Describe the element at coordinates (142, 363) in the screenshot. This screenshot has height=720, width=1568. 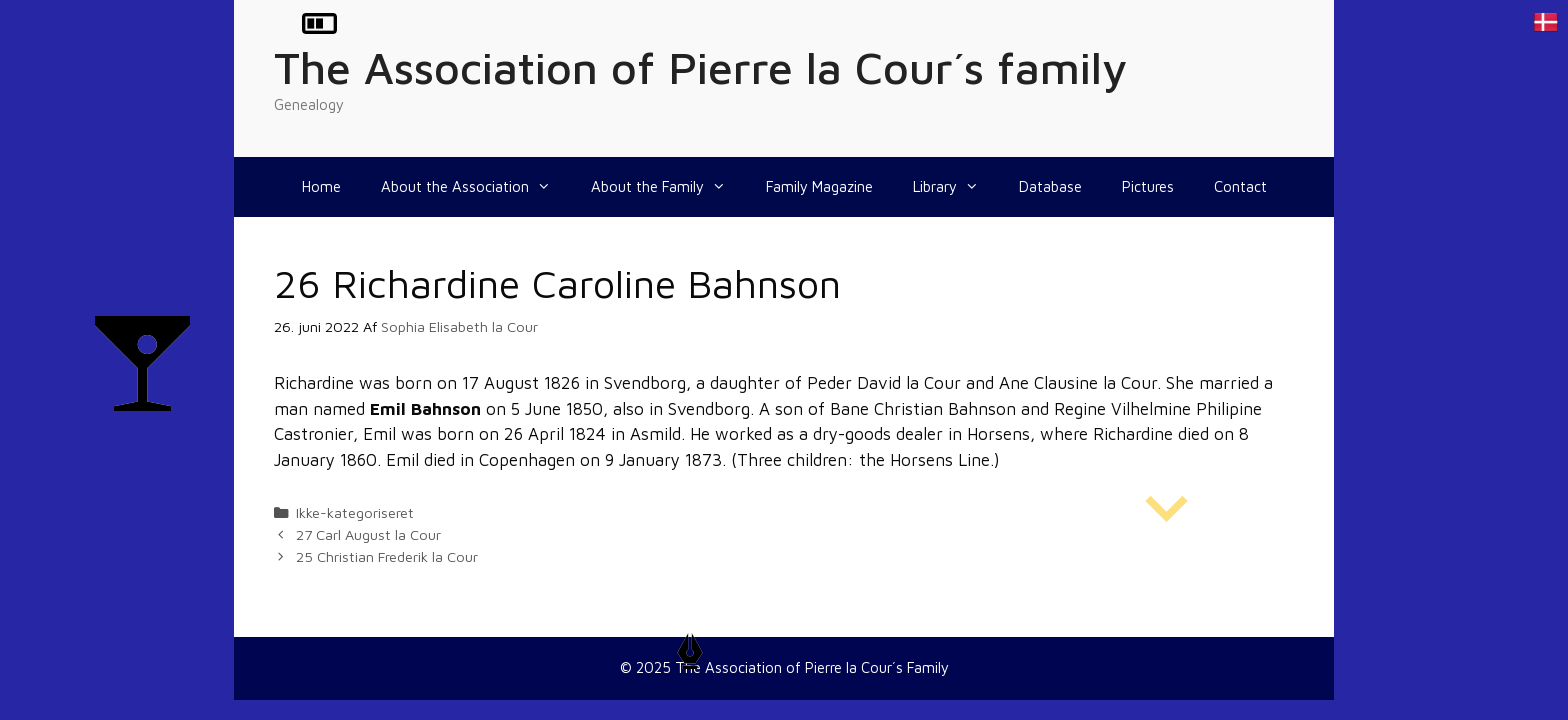
I see `view drink menu or beverage options` at that location.